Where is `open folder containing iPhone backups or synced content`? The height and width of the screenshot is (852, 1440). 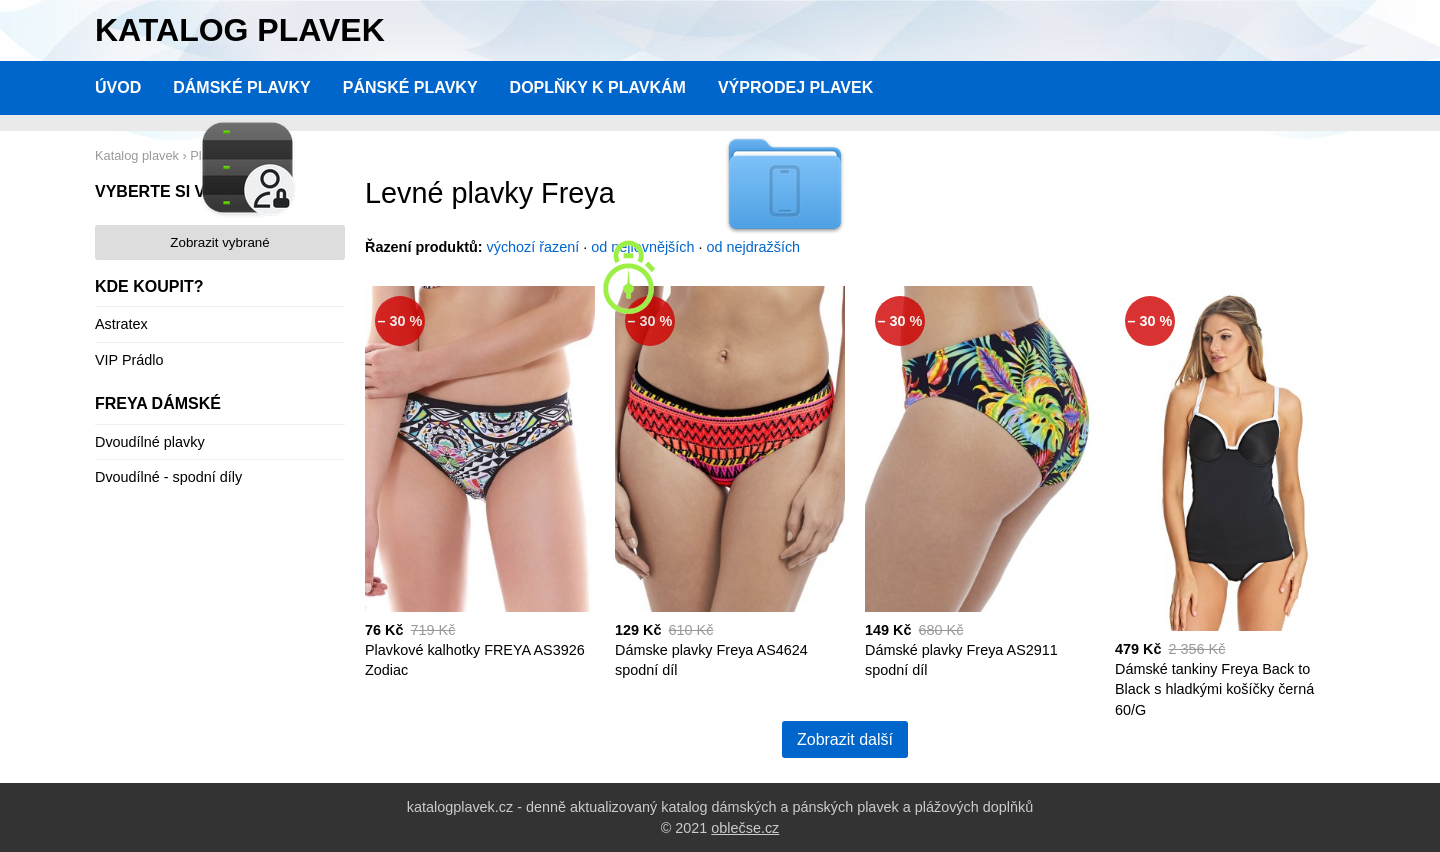 open folder containing iPhone backups or synced content is located at coordinates (785, 184).